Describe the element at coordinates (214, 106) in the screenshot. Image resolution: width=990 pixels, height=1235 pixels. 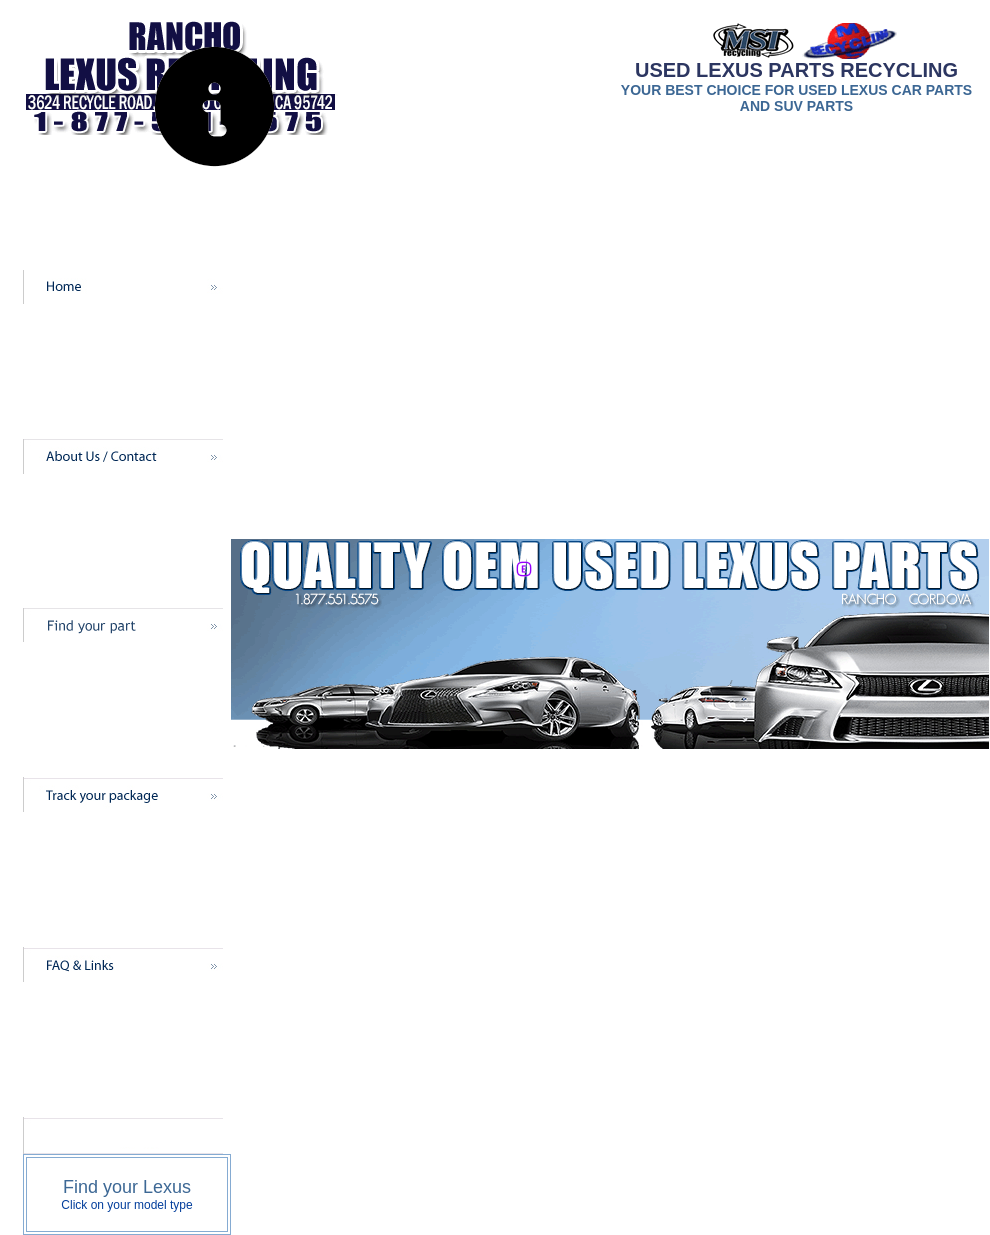
I see `view more information or details` at that location.